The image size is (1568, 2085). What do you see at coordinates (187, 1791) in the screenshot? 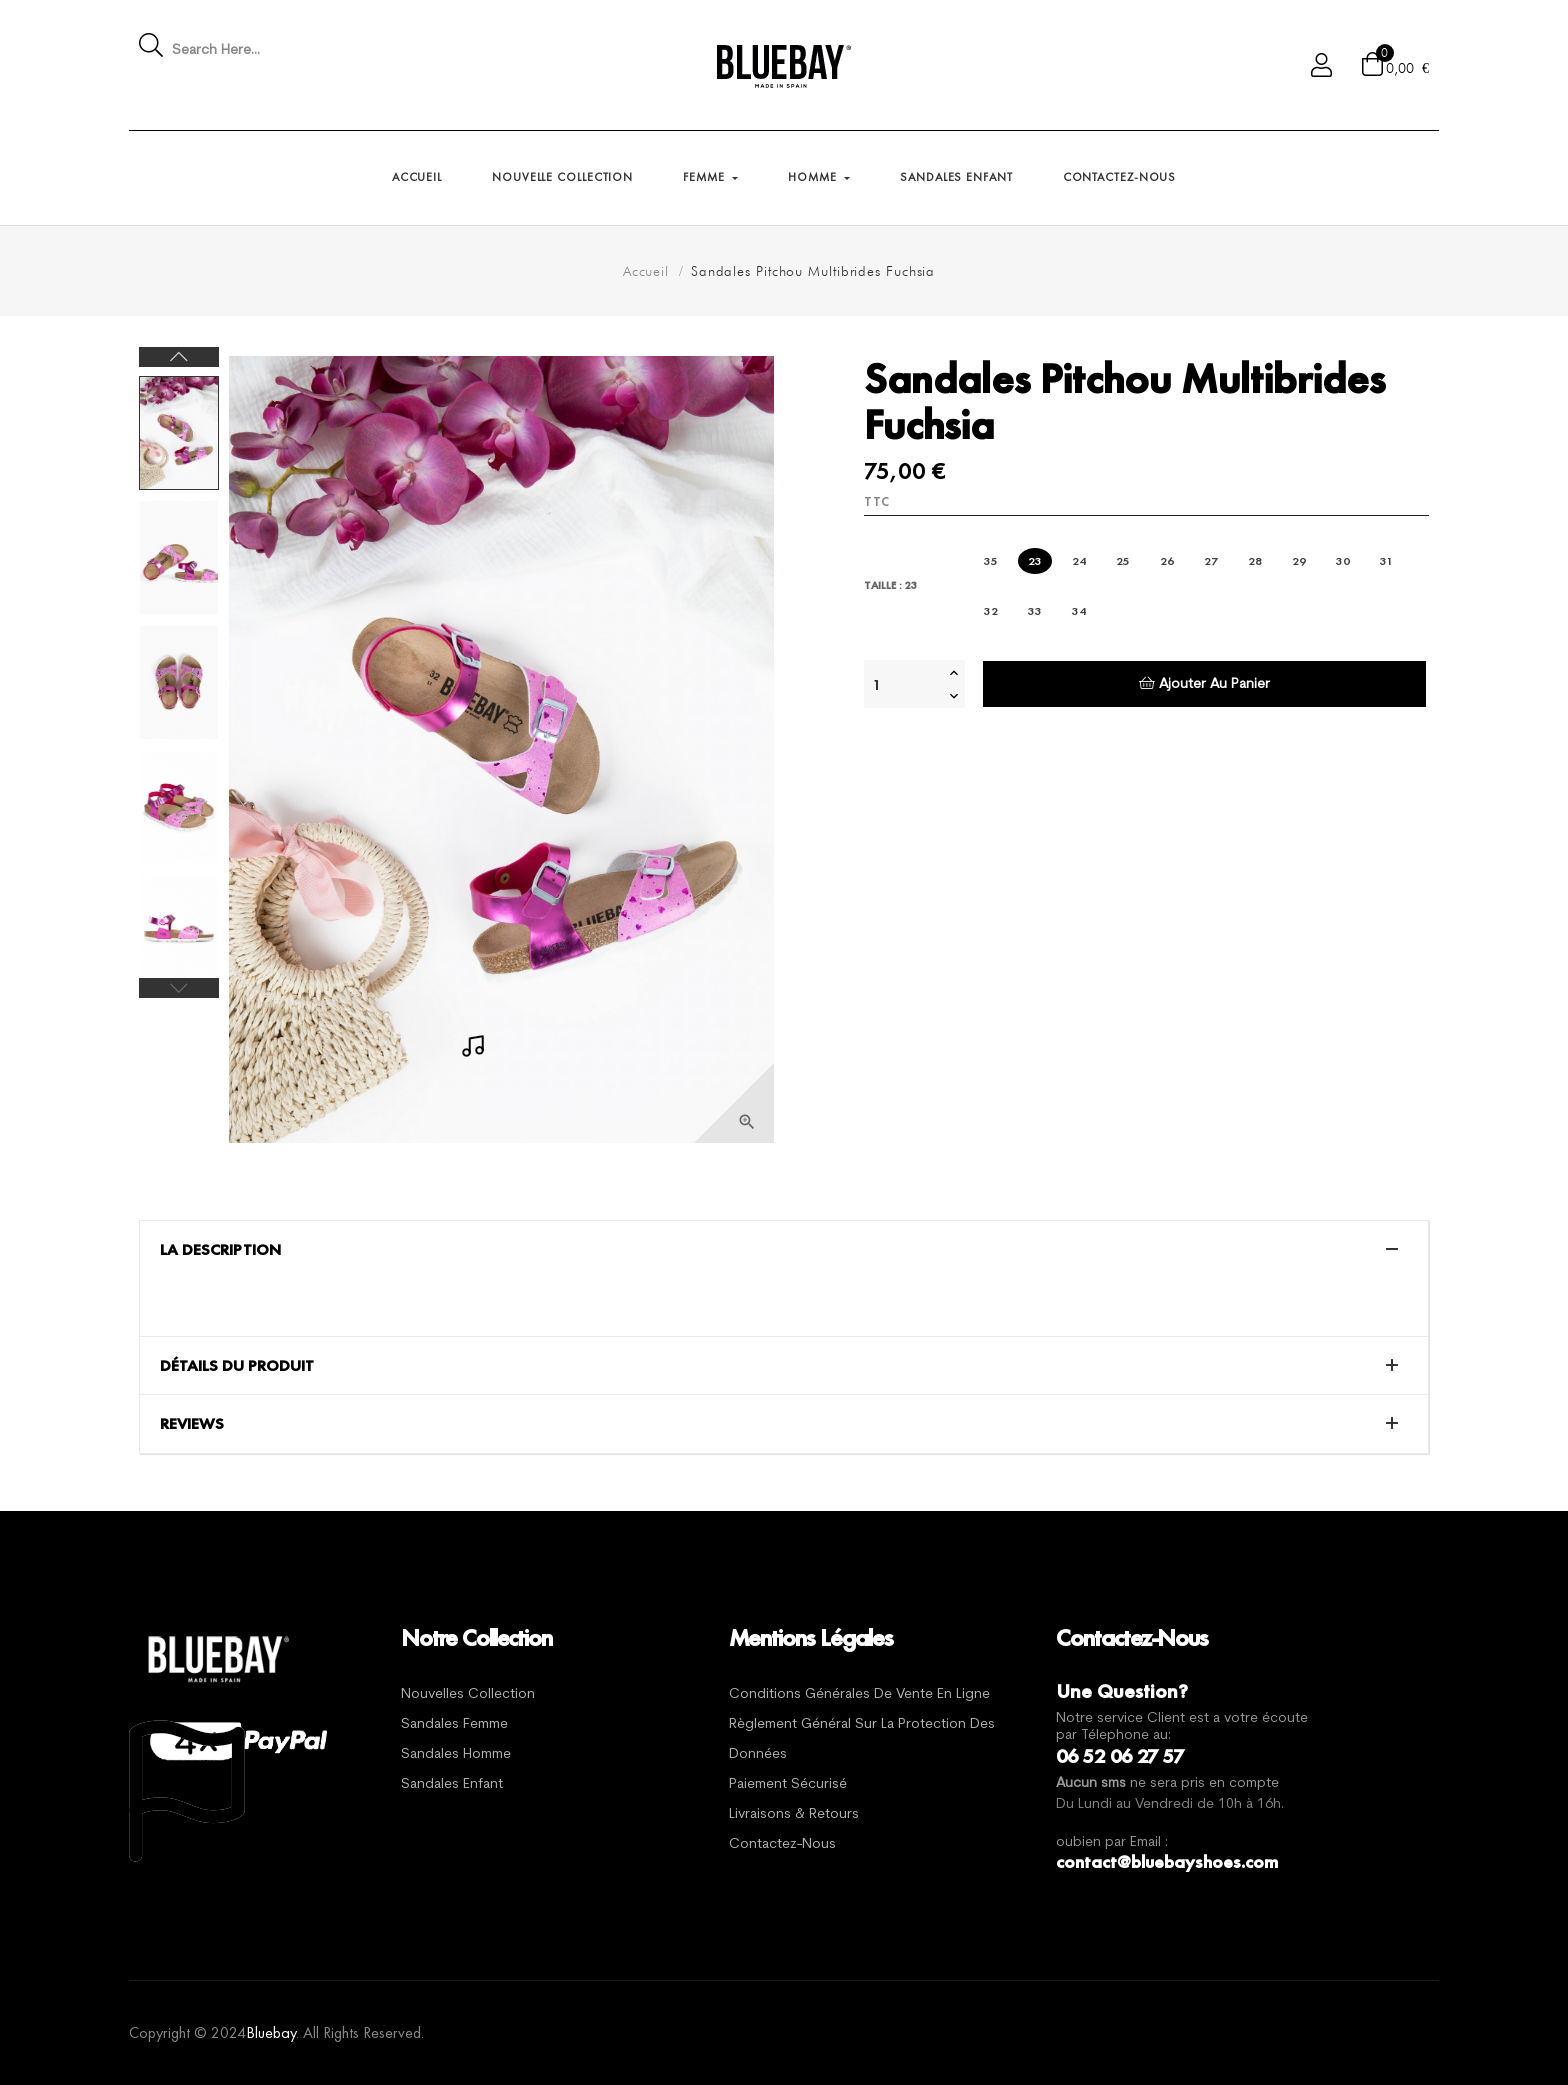
I see `flag or report content` at bounding box center [187, 1791].